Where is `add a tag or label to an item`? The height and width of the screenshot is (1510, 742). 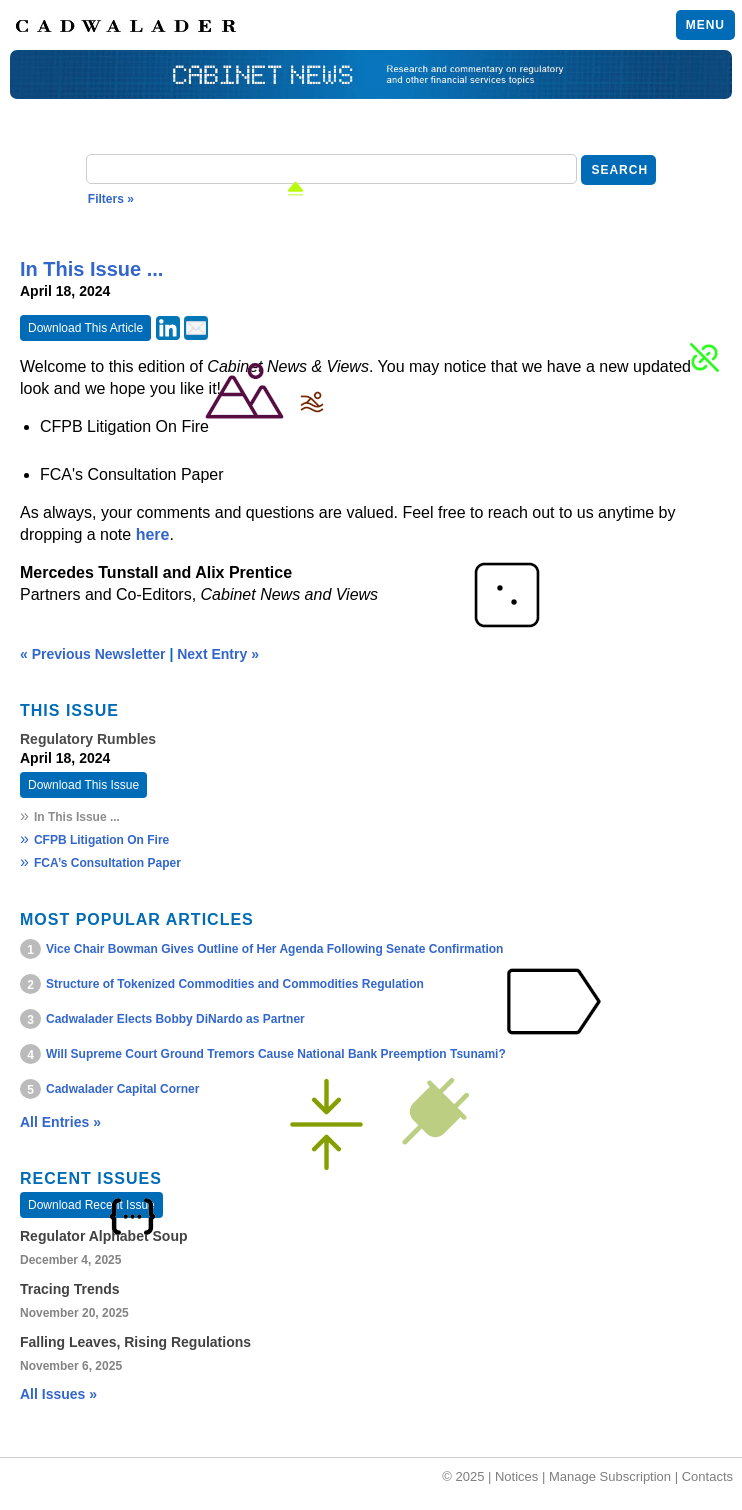
add a tag or label to an item is located at coordinates (550, 1001).